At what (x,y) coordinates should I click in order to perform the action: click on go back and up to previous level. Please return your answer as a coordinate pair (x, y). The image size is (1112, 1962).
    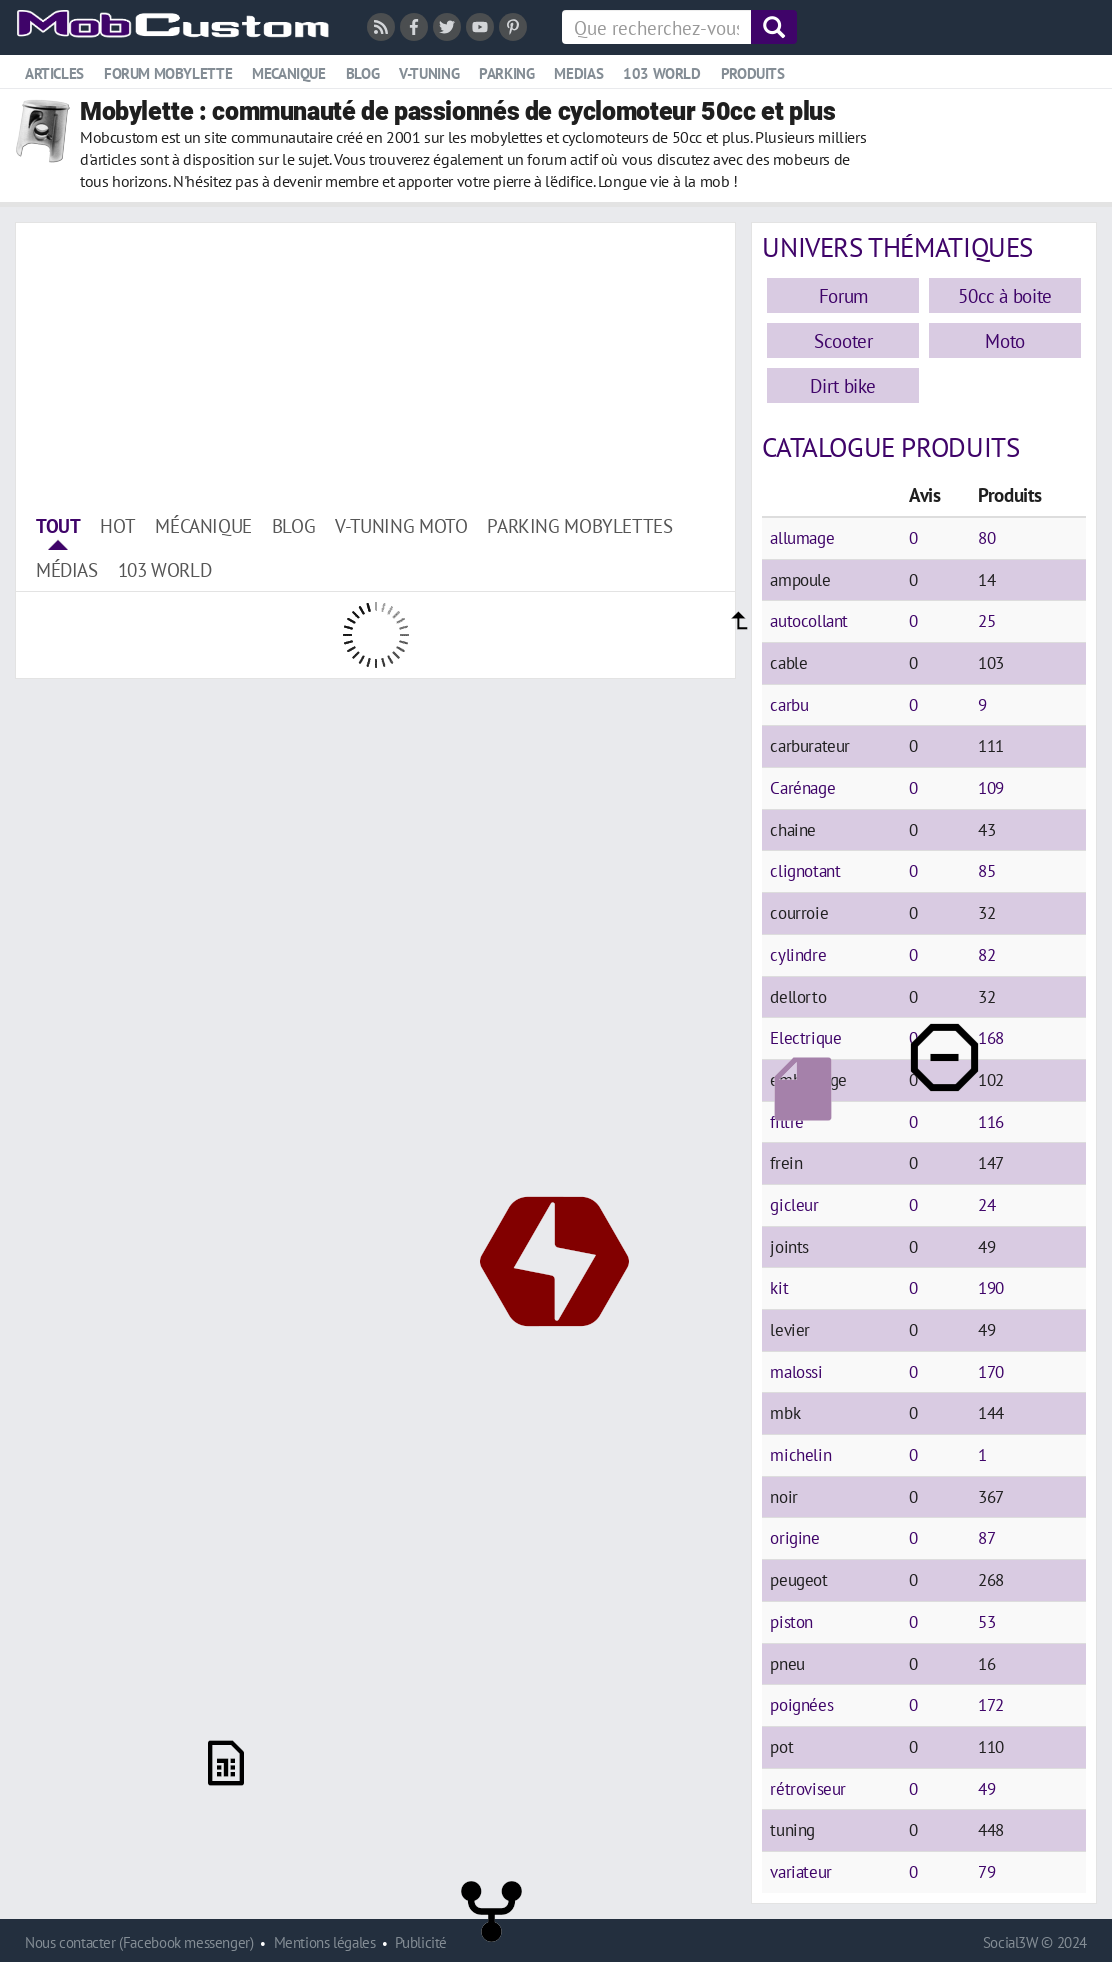
    Looking at the image, I should click on (739, 621).